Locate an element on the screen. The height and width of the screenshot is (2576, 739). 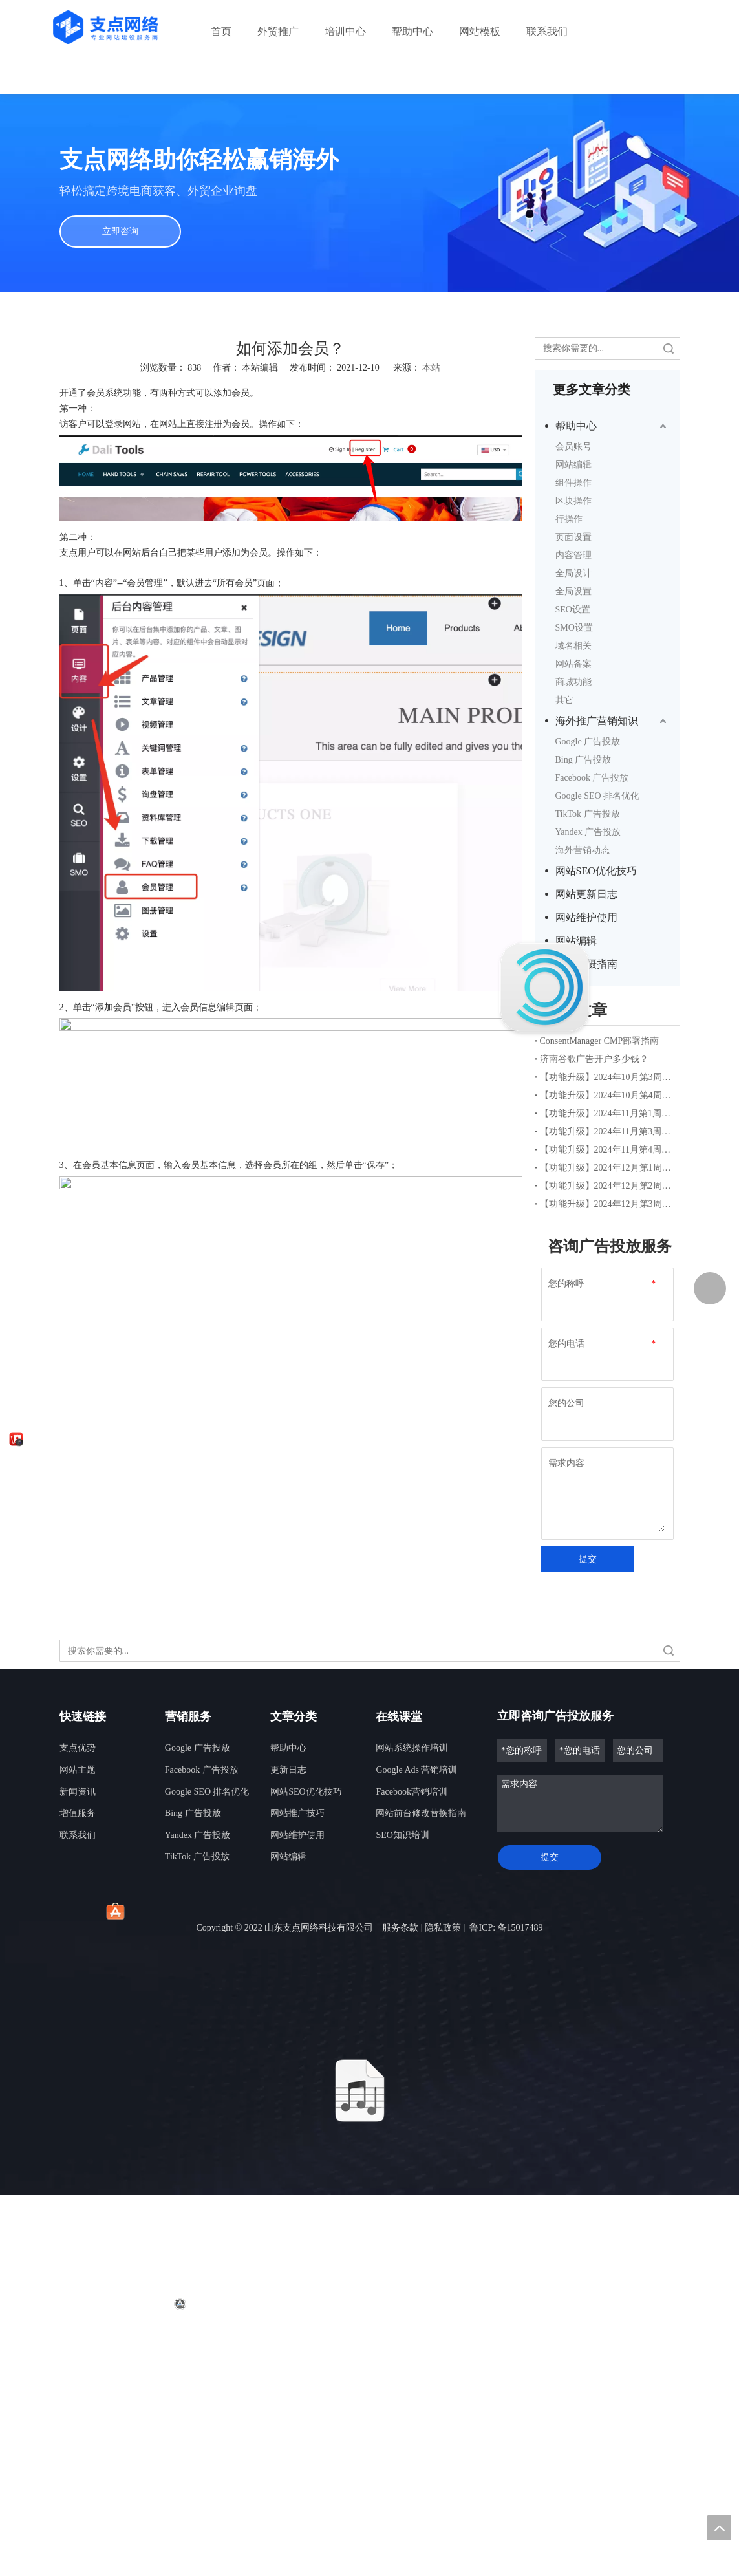
open cheese webcam app is located at coordinates (16, 1439).